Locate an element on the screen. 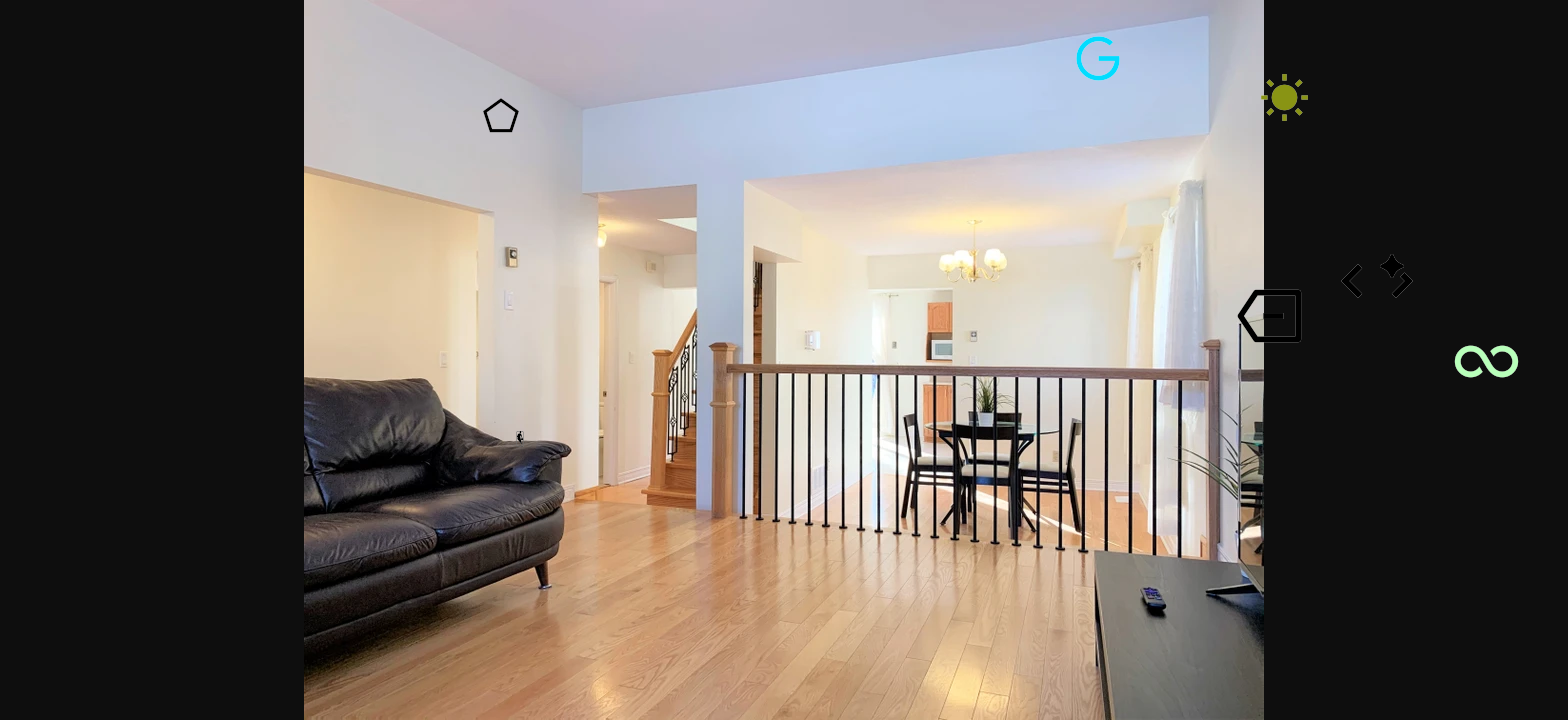  sign in with Google is located at coordinates (1098, 58).